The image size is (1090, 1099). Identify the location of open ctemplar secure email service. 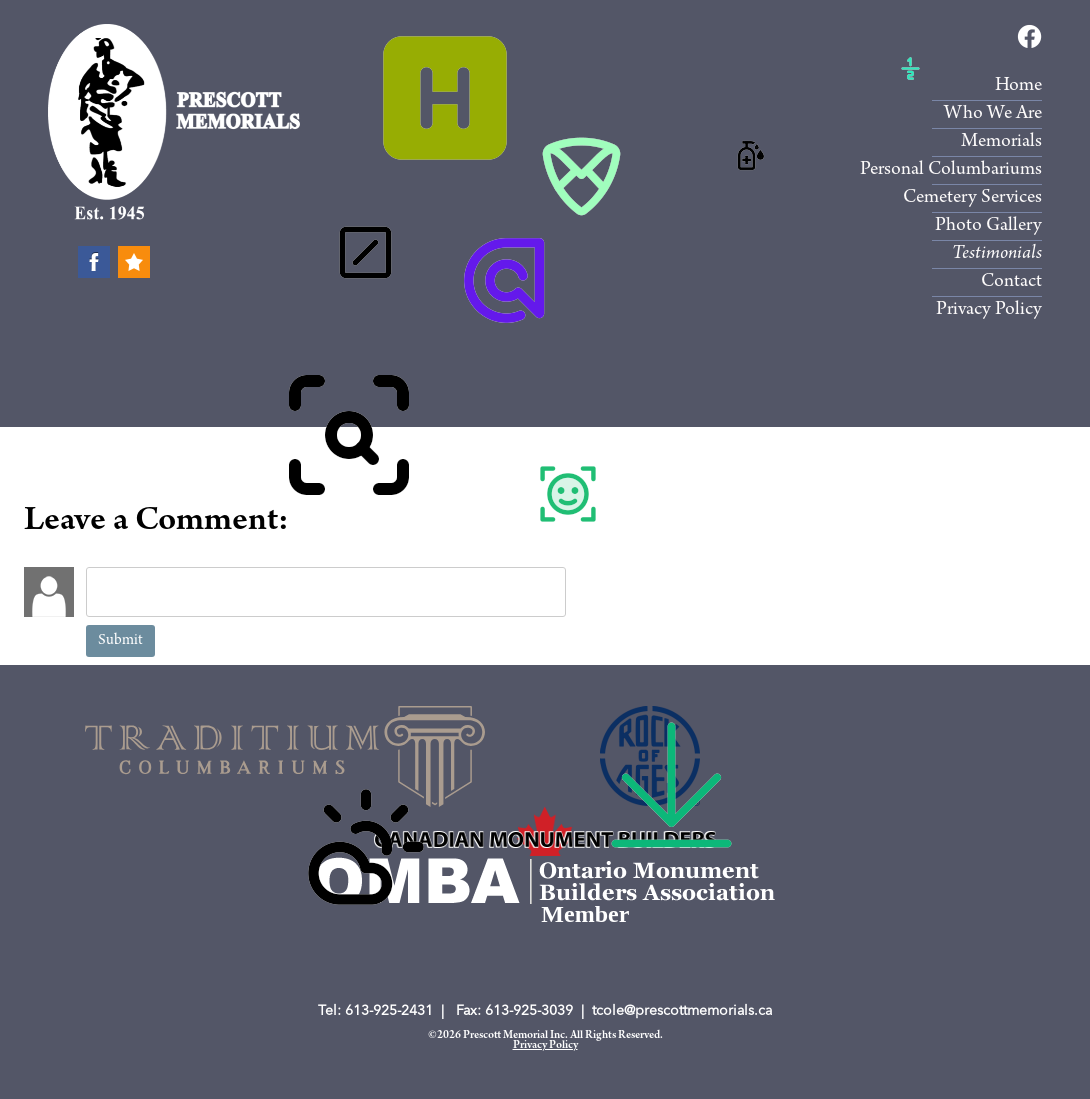
(581, 176).